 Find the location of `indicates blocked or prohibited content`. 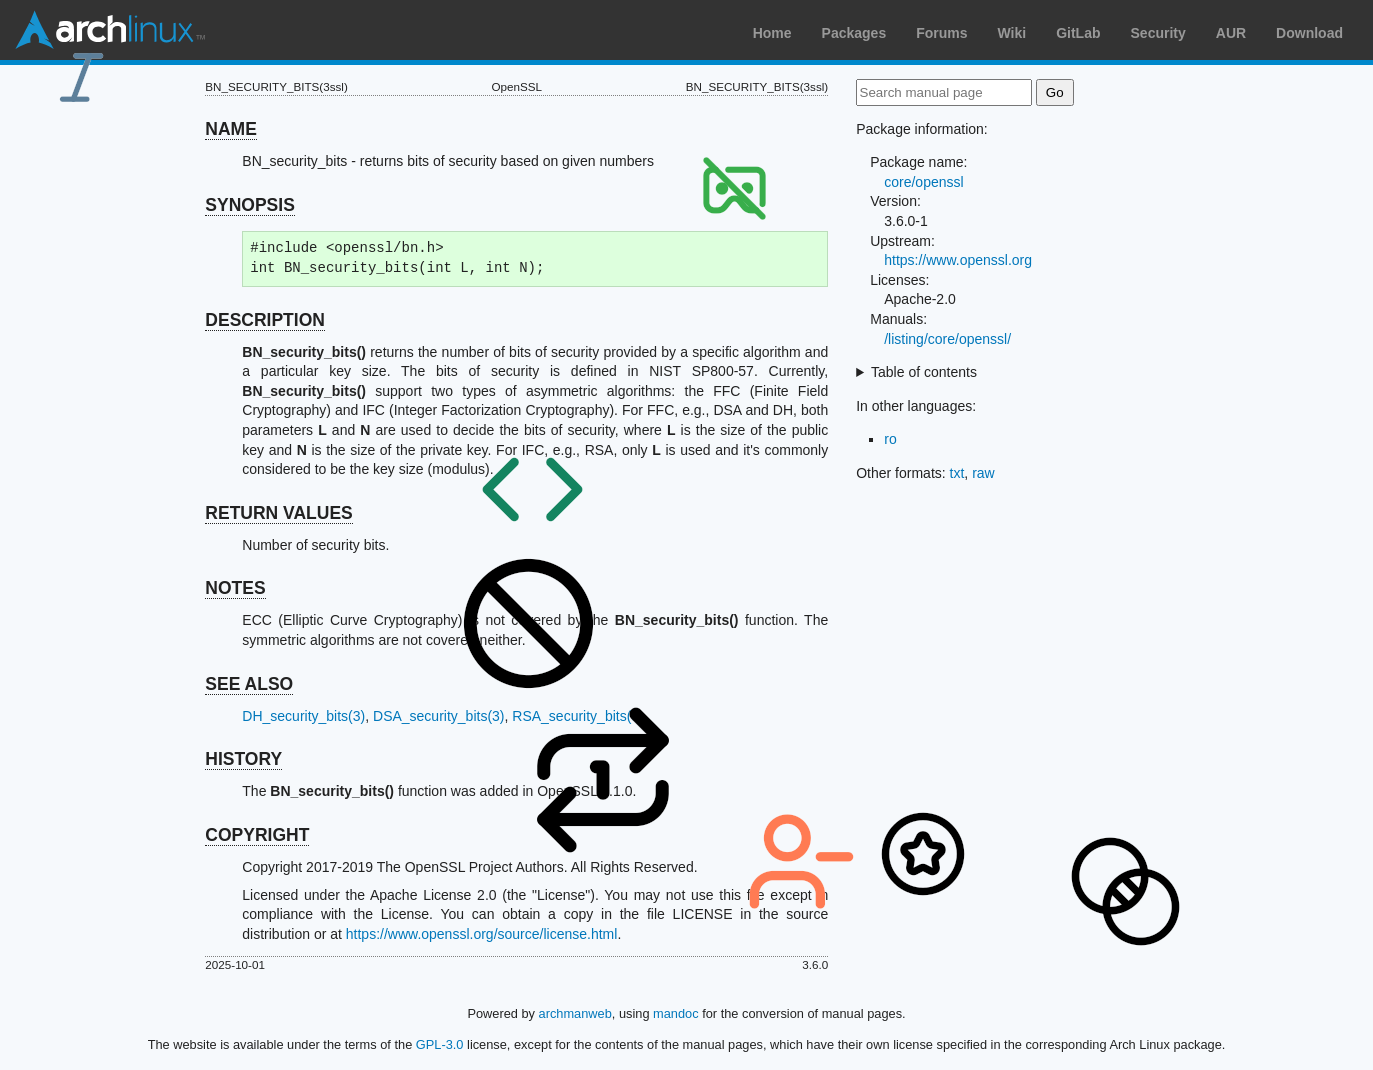

indicates blocked or prohibited content is located at coordinates (528, 623).